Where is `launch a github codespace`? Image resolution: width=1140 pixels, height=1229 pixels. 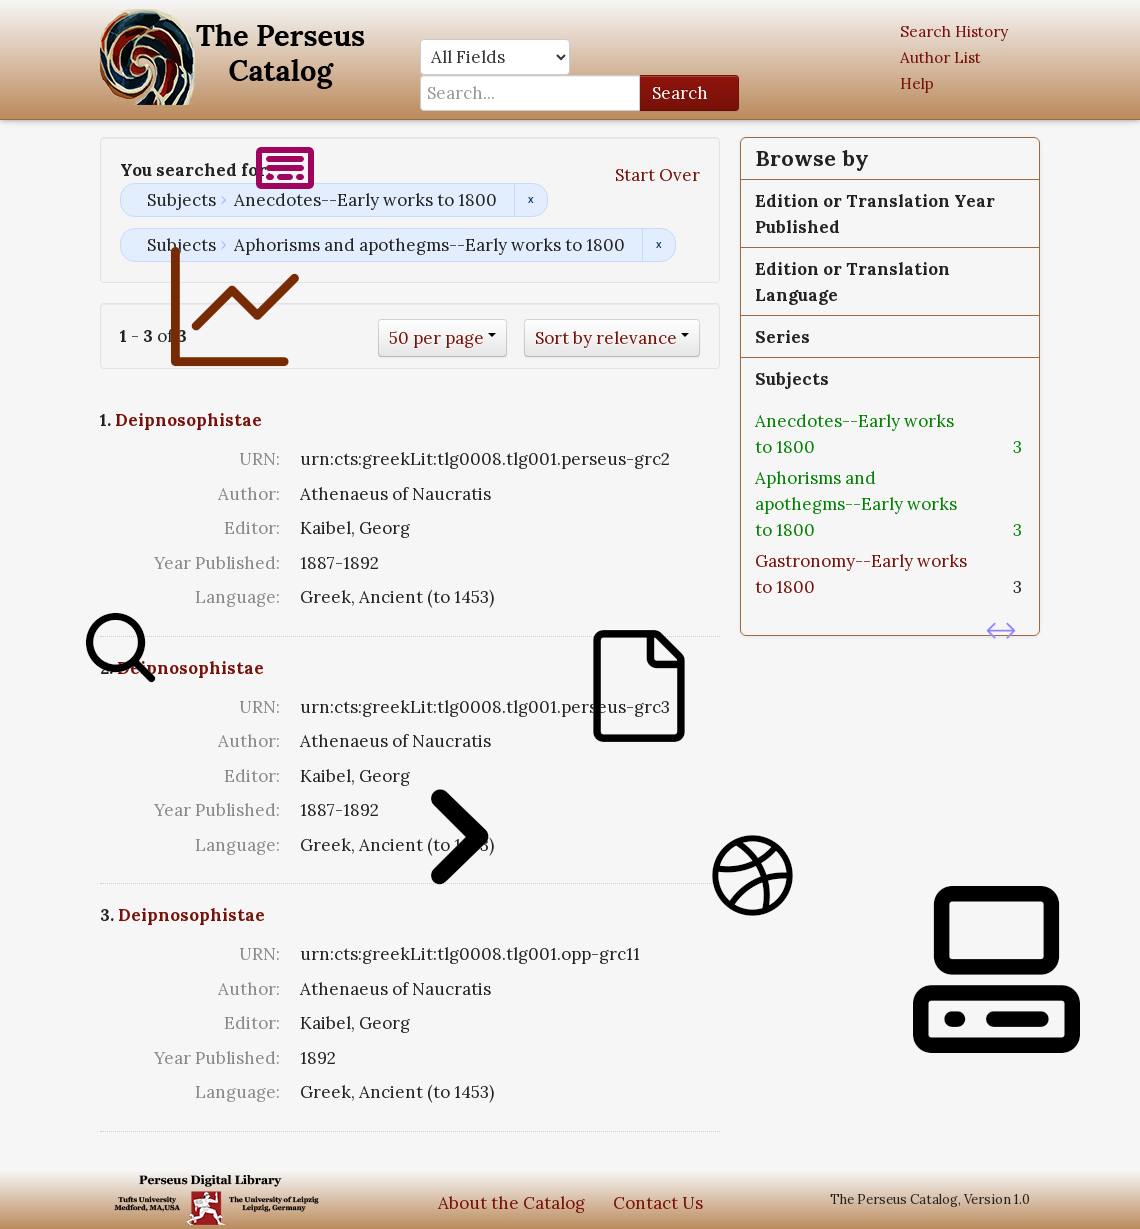 launch a github codespace is located at coordinates (996, 969).